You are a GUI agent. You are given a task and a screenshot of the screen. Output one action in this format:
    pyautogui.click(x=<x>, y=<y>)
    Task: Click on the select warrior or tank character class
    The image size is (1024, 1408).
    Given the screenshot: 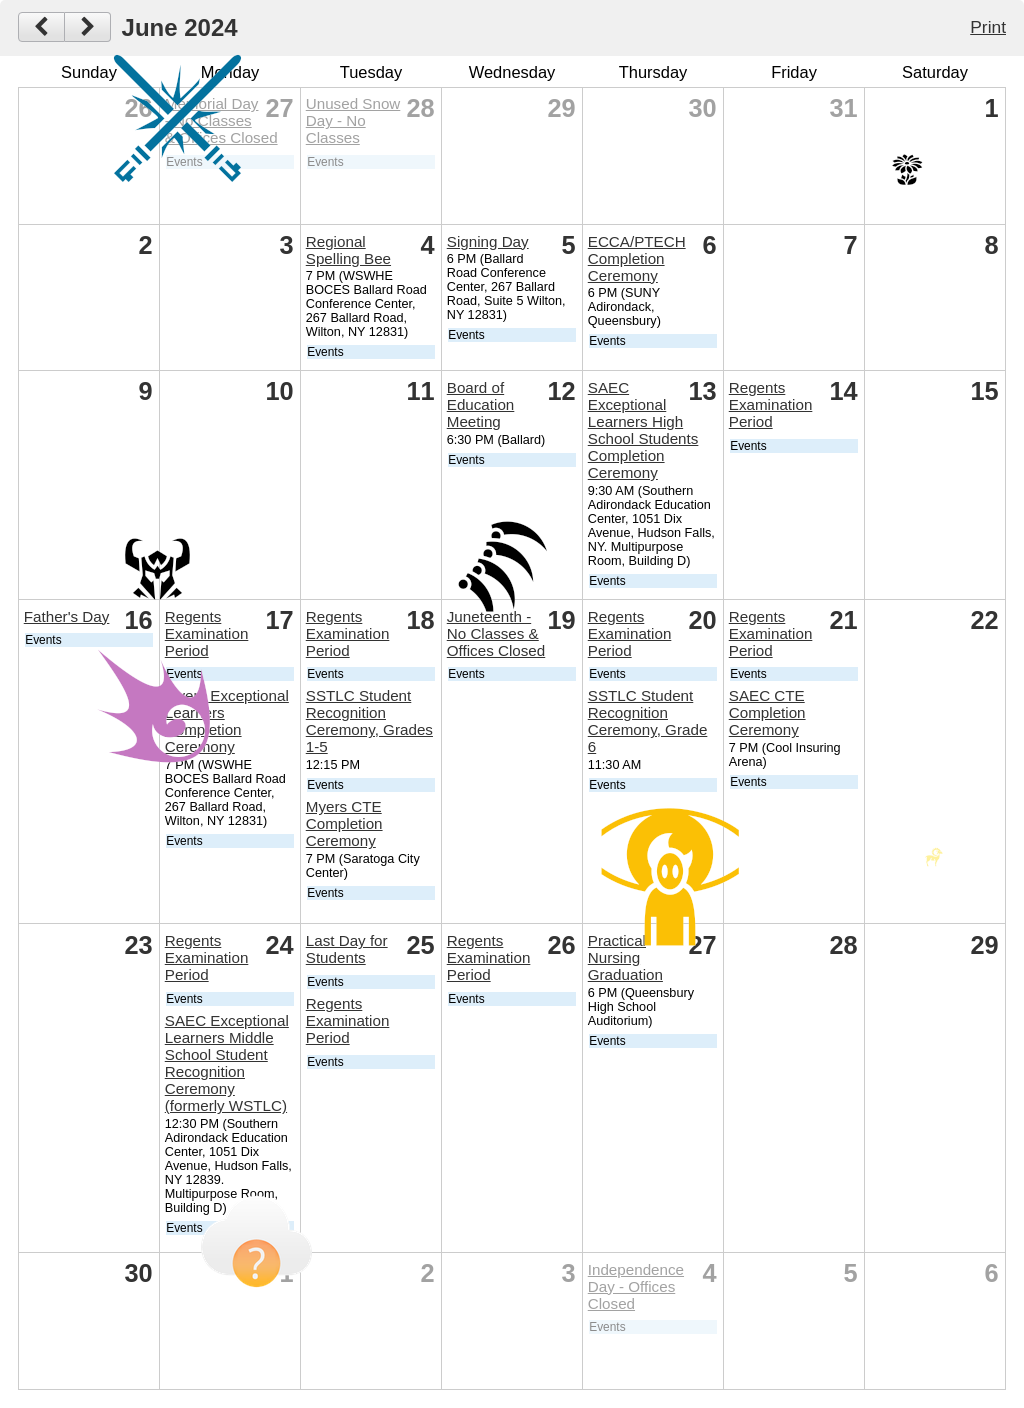 What is the action you would take?
    pyautogui.click(x=157, y=568)
    